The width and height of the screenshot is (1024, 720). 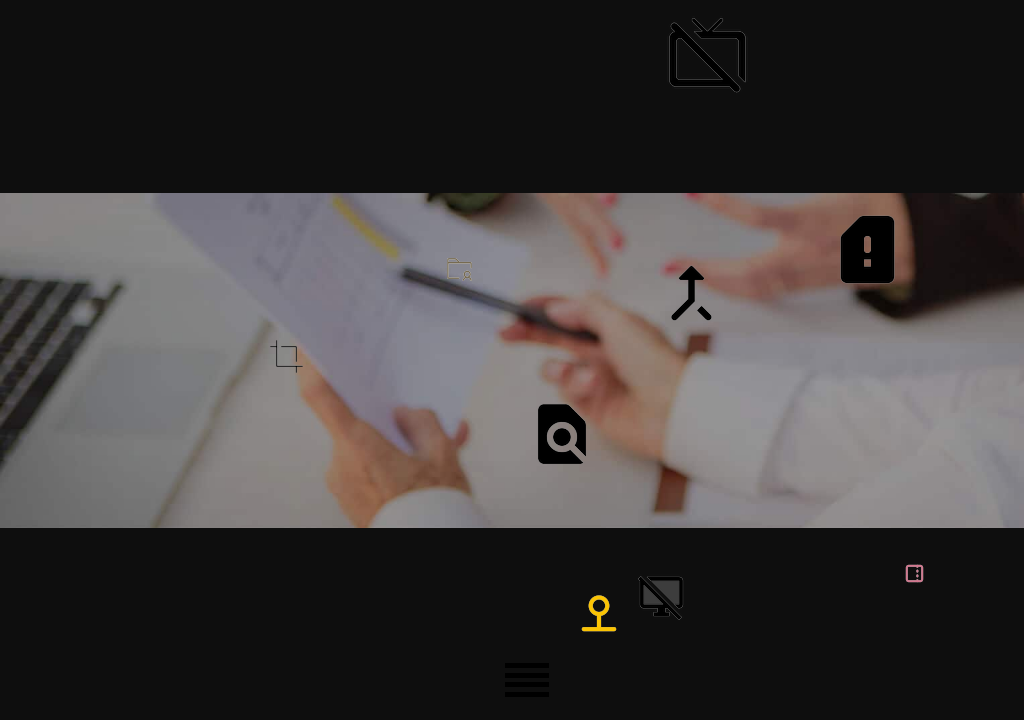 What do you see at coordinates (527, 680) in the screenshot?
I see `open navigation menu` at bounding box center [527, 680].